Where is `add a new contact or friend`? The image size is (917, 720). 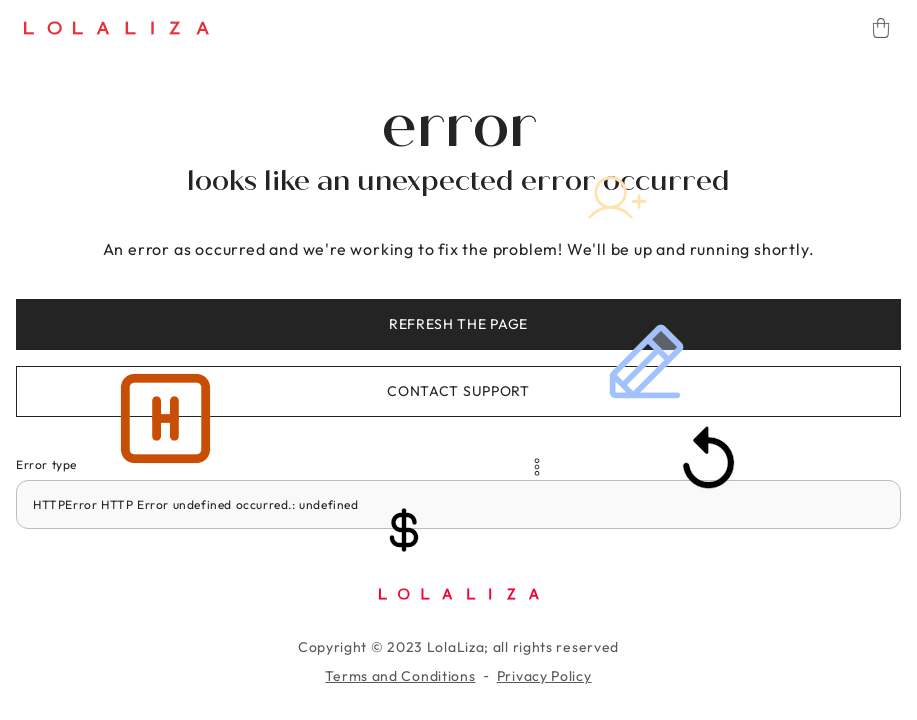 add a new contact or friend is located at coordinates (615, 199).